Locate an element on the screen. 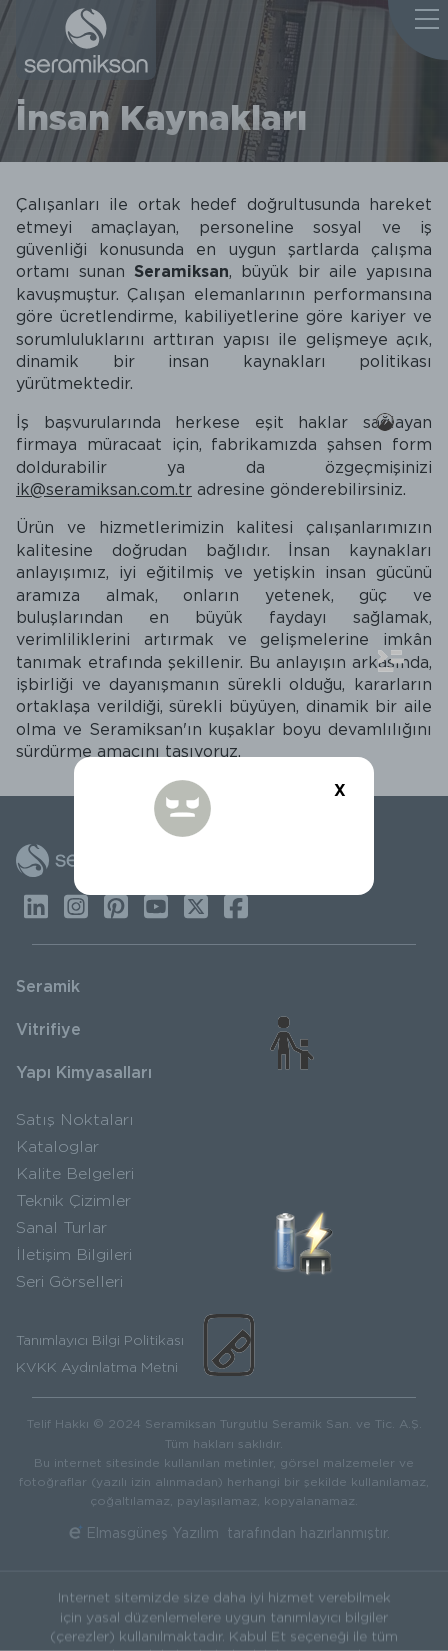  access parental control settings is located at coordinates (293, 1043).